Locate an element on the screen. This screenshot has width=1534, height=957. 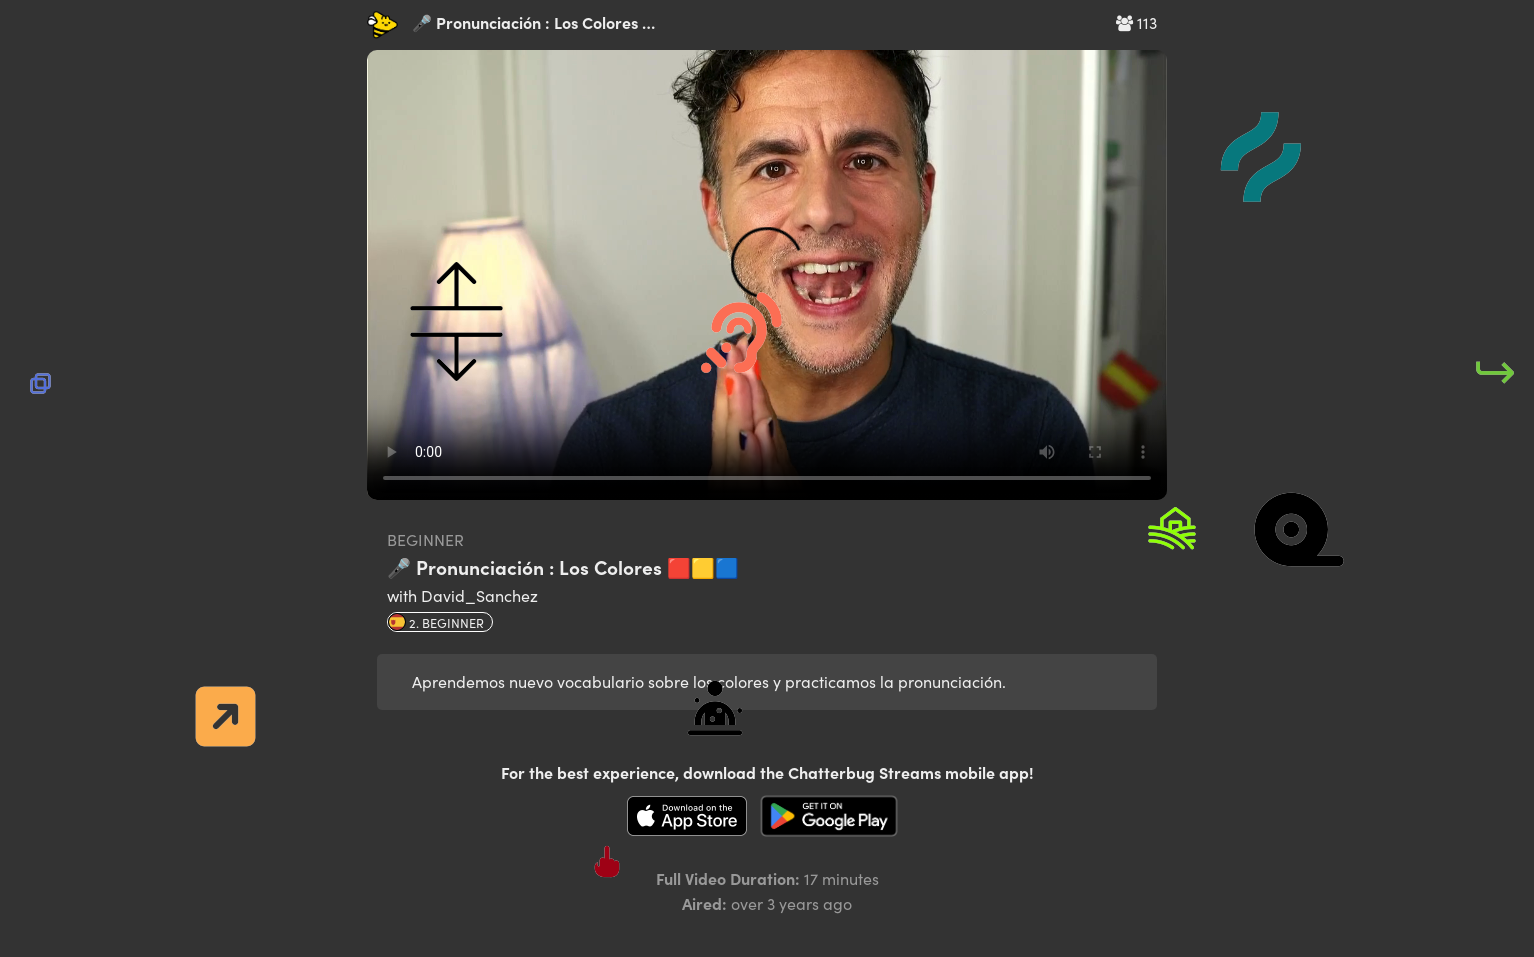
hotjar analytics and feedback tool logo is located at coordinates (1260, 157).